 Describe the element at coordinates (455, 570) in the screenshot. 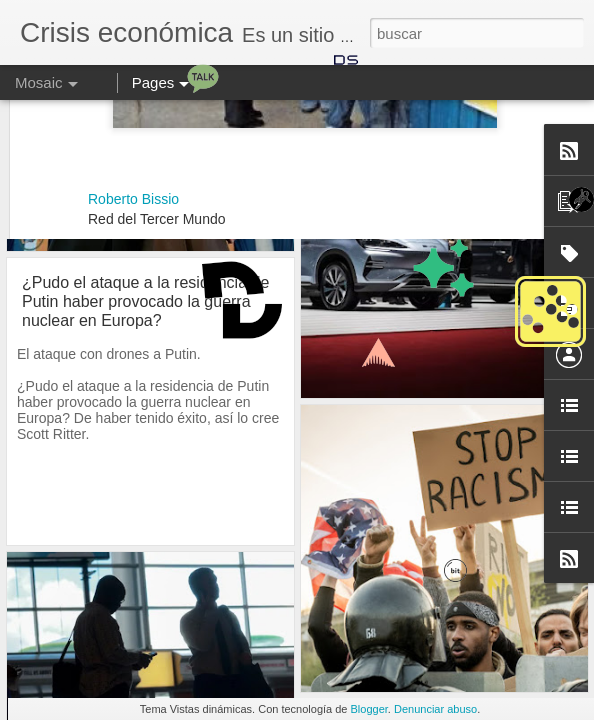

I see `bit component sharing platform logo` at that location.